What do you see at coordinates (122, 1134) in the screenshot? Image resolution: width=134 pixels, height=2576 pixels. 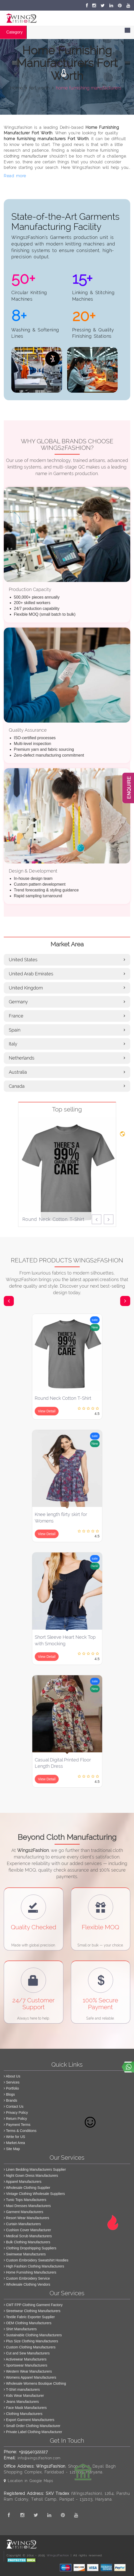 I see `switch to global or worldwide view` at bounding box center [122, 1134].